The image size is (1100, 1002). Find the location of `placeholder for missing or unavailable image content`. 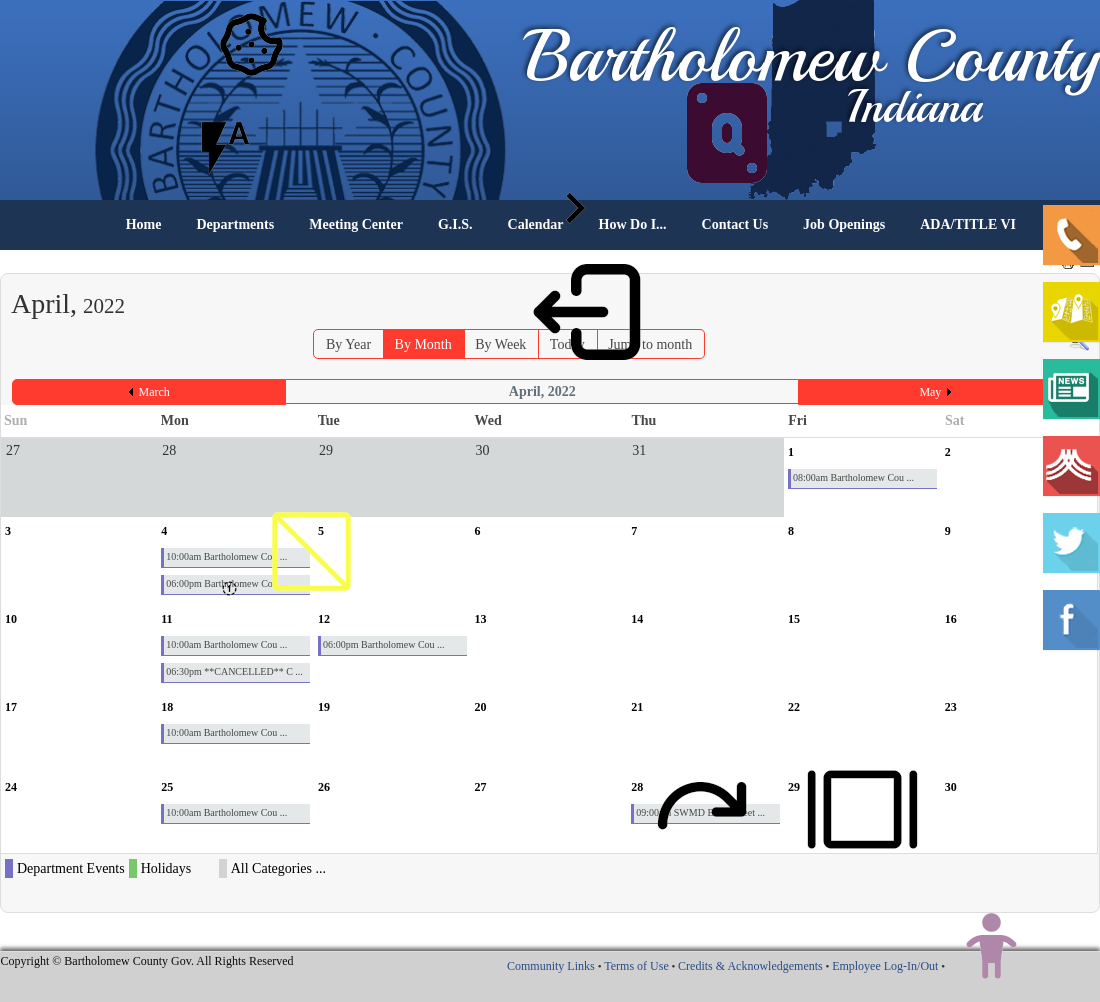

placeholder for missing or unavailable image content is located at coordinates (311, 551).